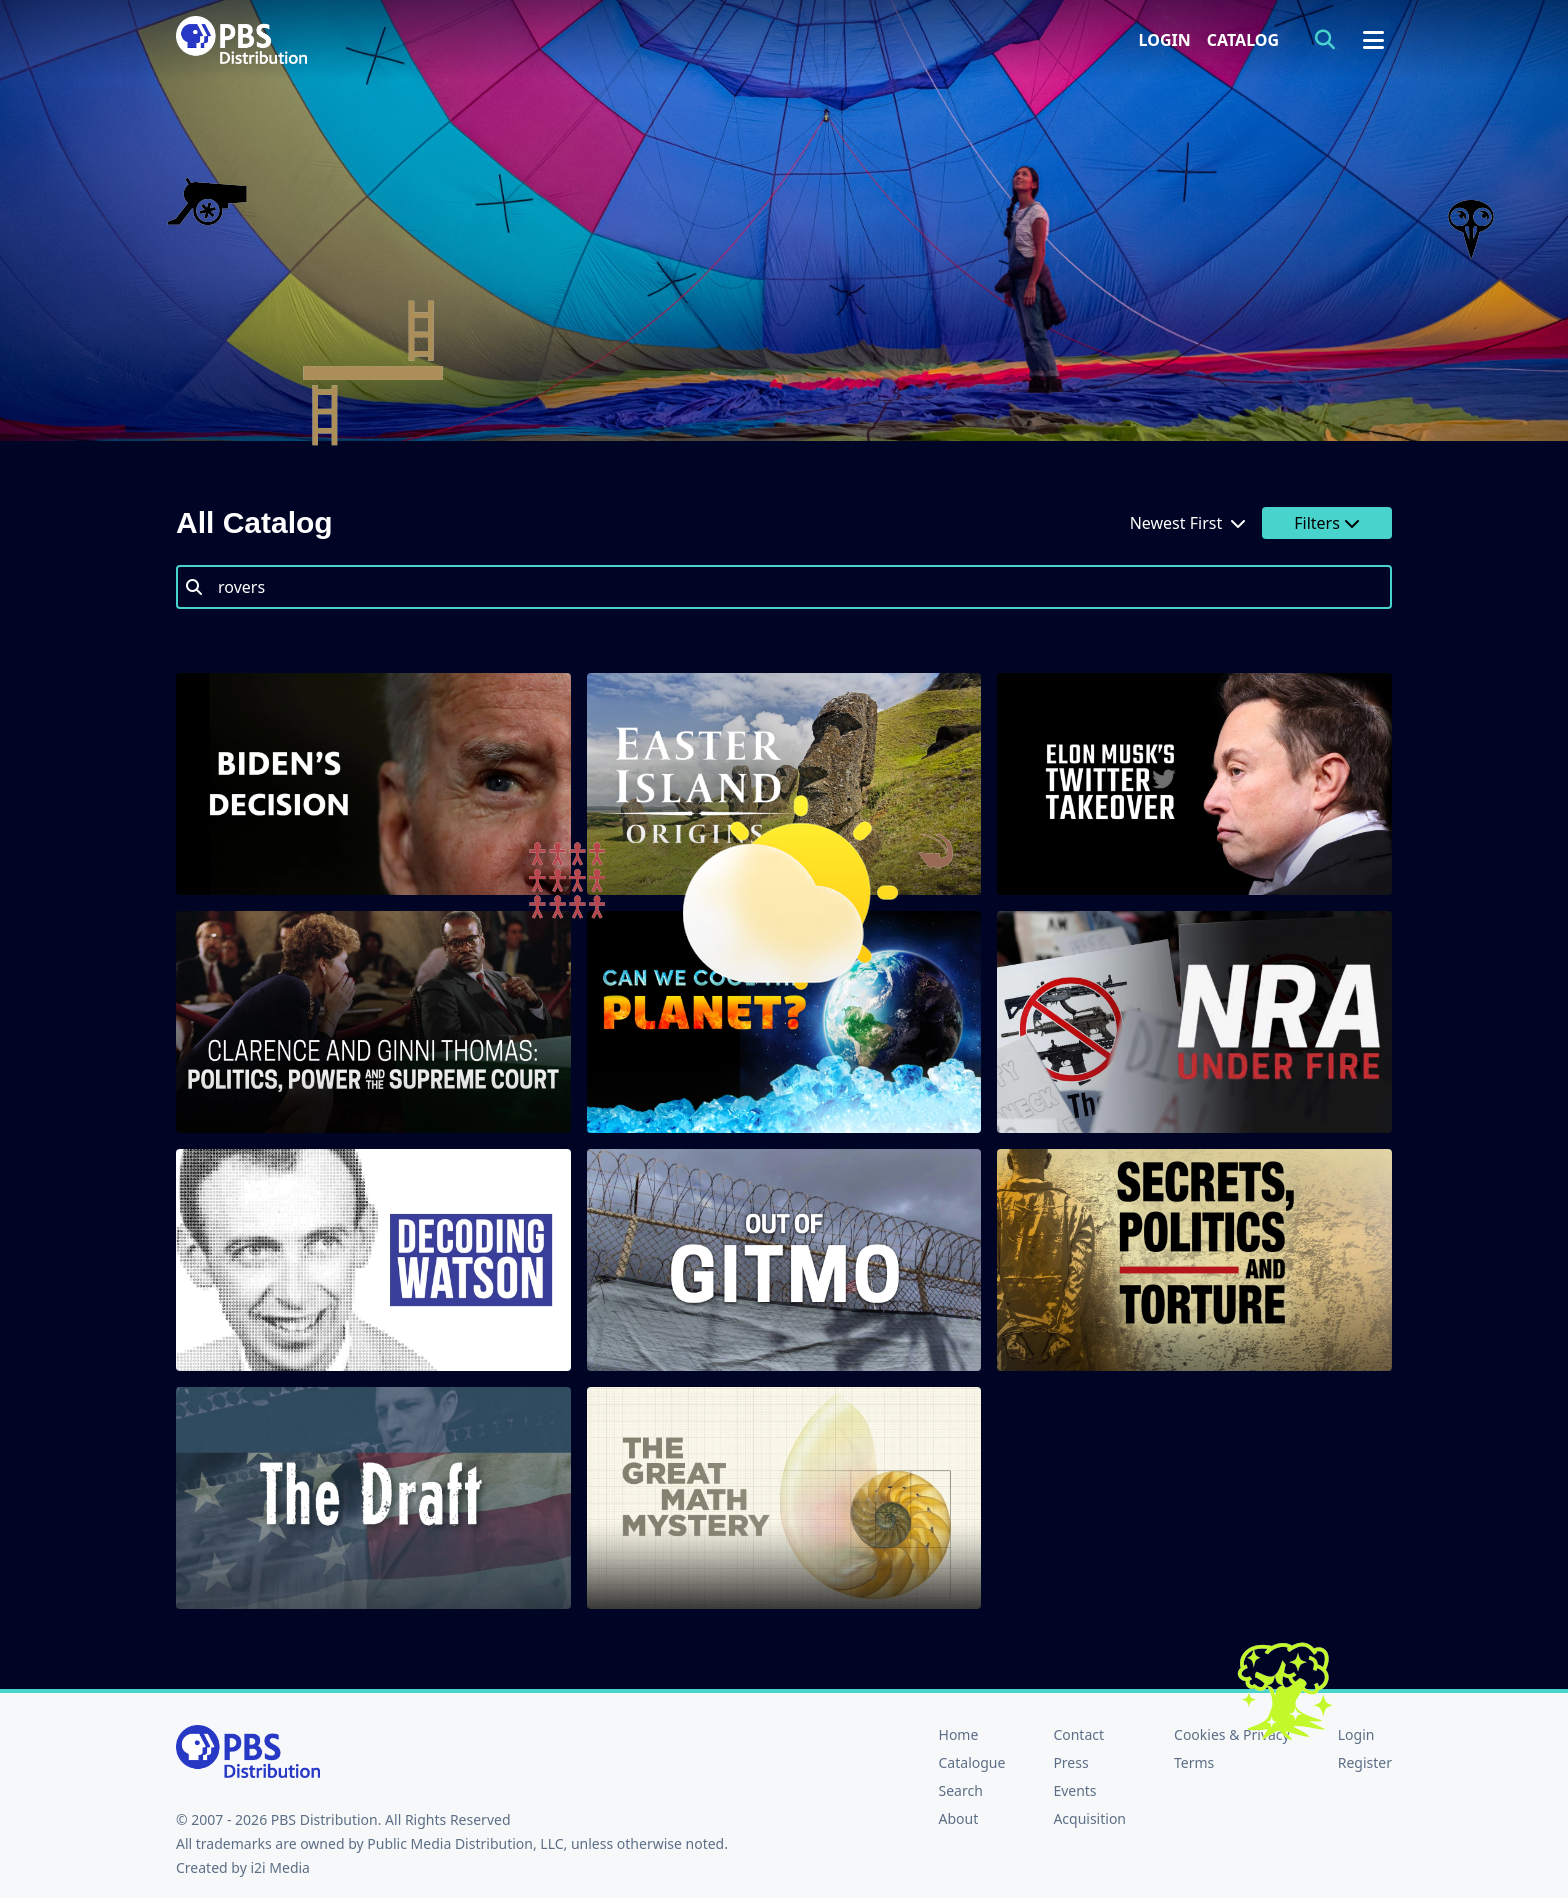 This screenshot has width=1568, height=1898. I want to click on select a bird mask avatar or character, so click(1471, 229).